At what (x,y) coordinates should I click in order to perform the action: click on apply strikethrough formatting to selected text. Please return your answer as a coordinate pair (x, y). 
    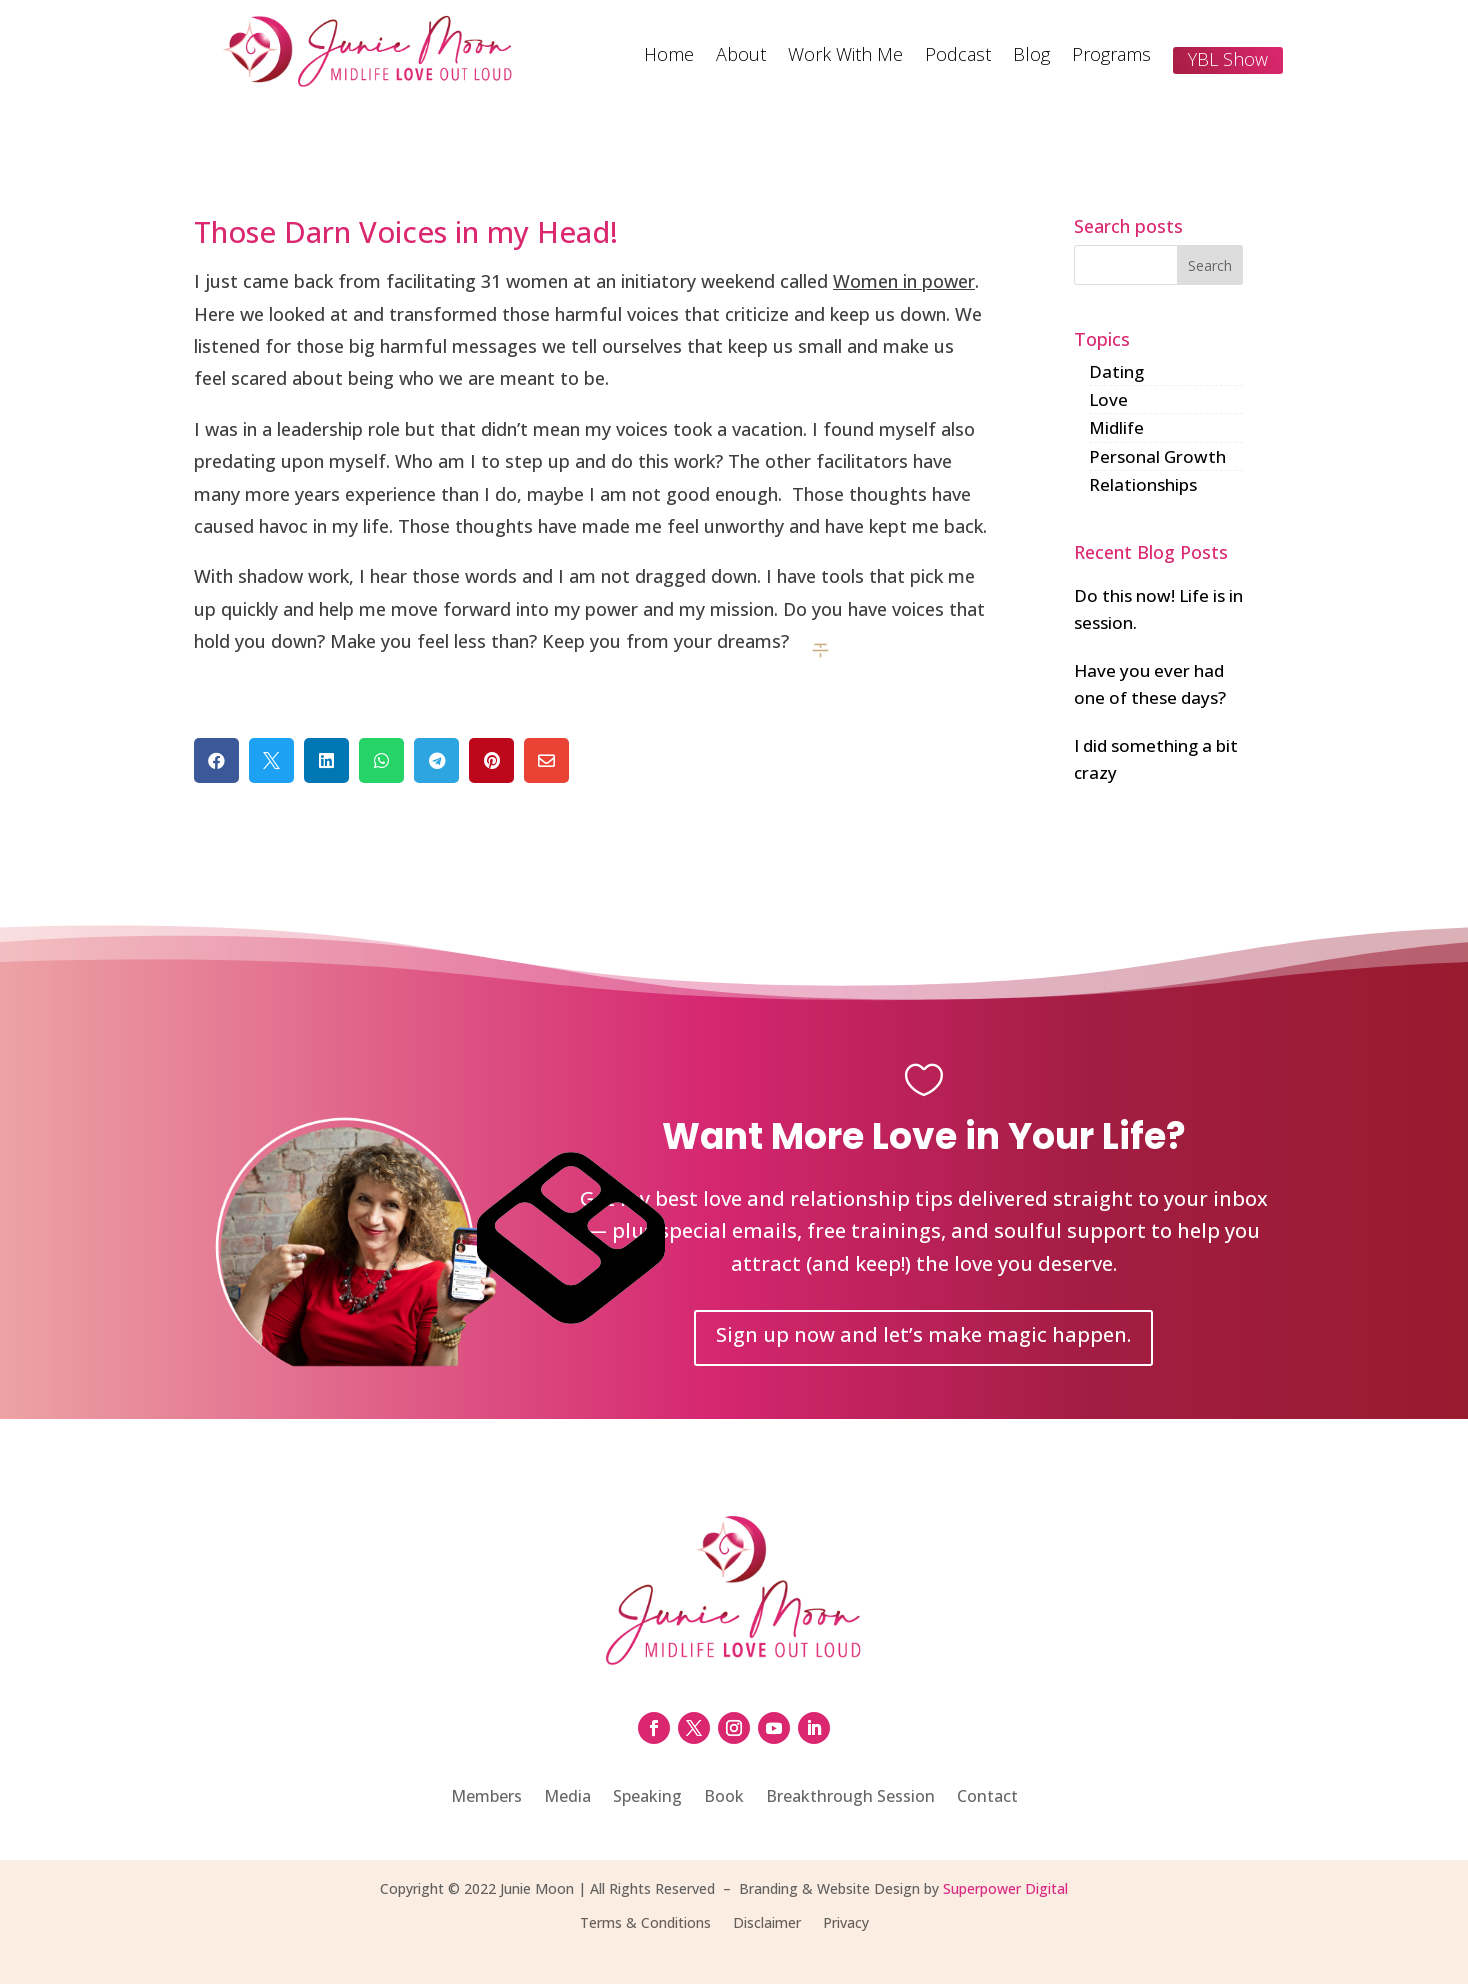
    Looking at the image, I should click on (820, 650).